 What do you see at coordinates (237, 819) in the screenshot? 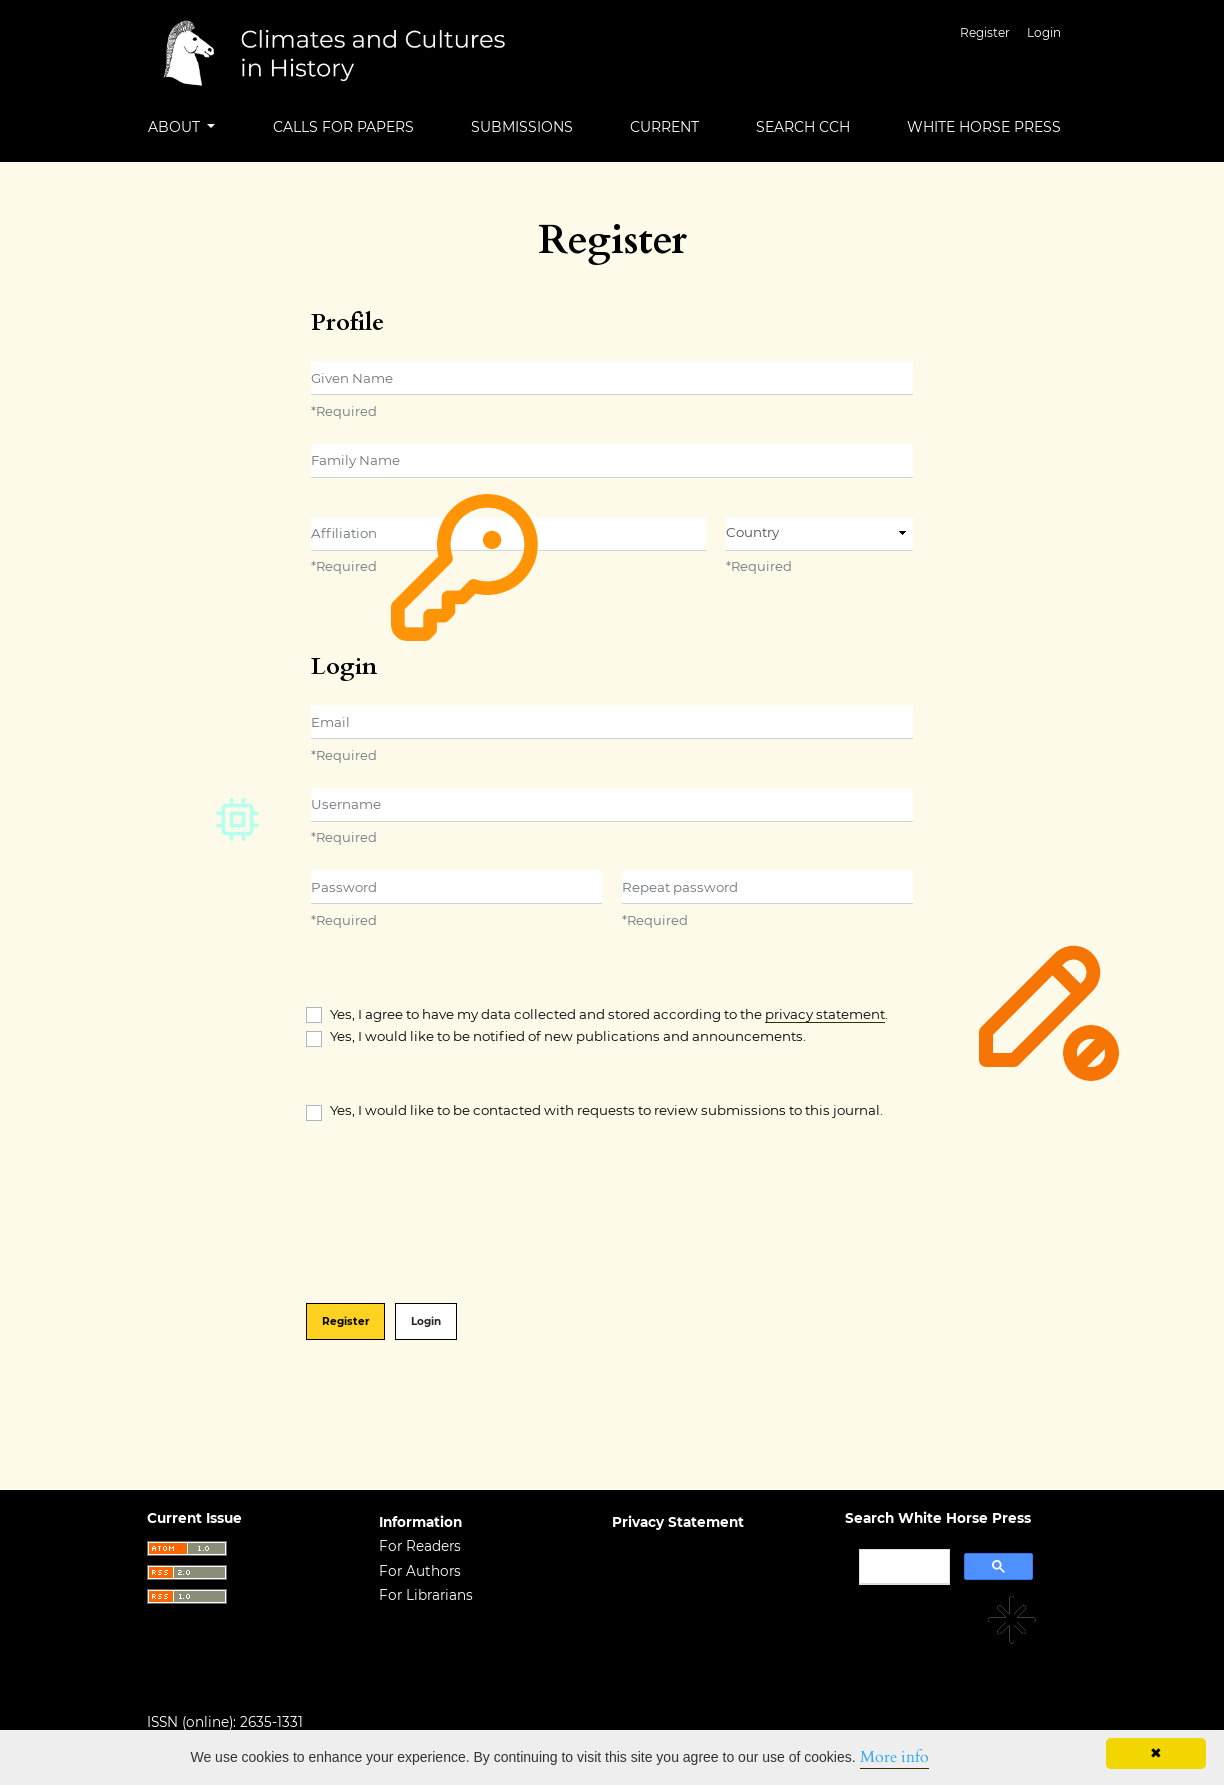
I see `view system or hardware information` at bounding box center [237, 819].